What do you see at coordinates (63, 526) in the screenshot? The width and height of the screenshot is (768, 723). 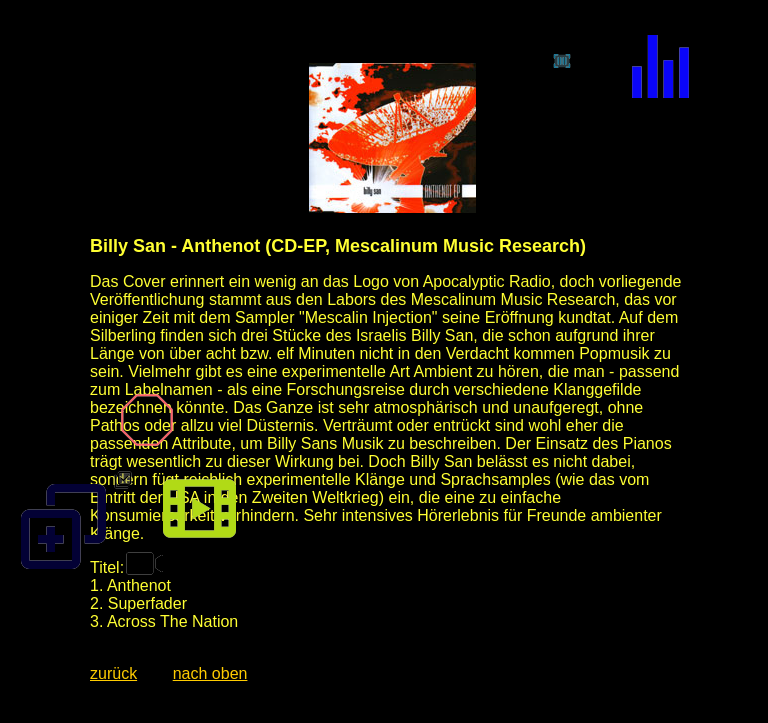 I see `duplicate or copy an item` at bounding box center [63, 526].